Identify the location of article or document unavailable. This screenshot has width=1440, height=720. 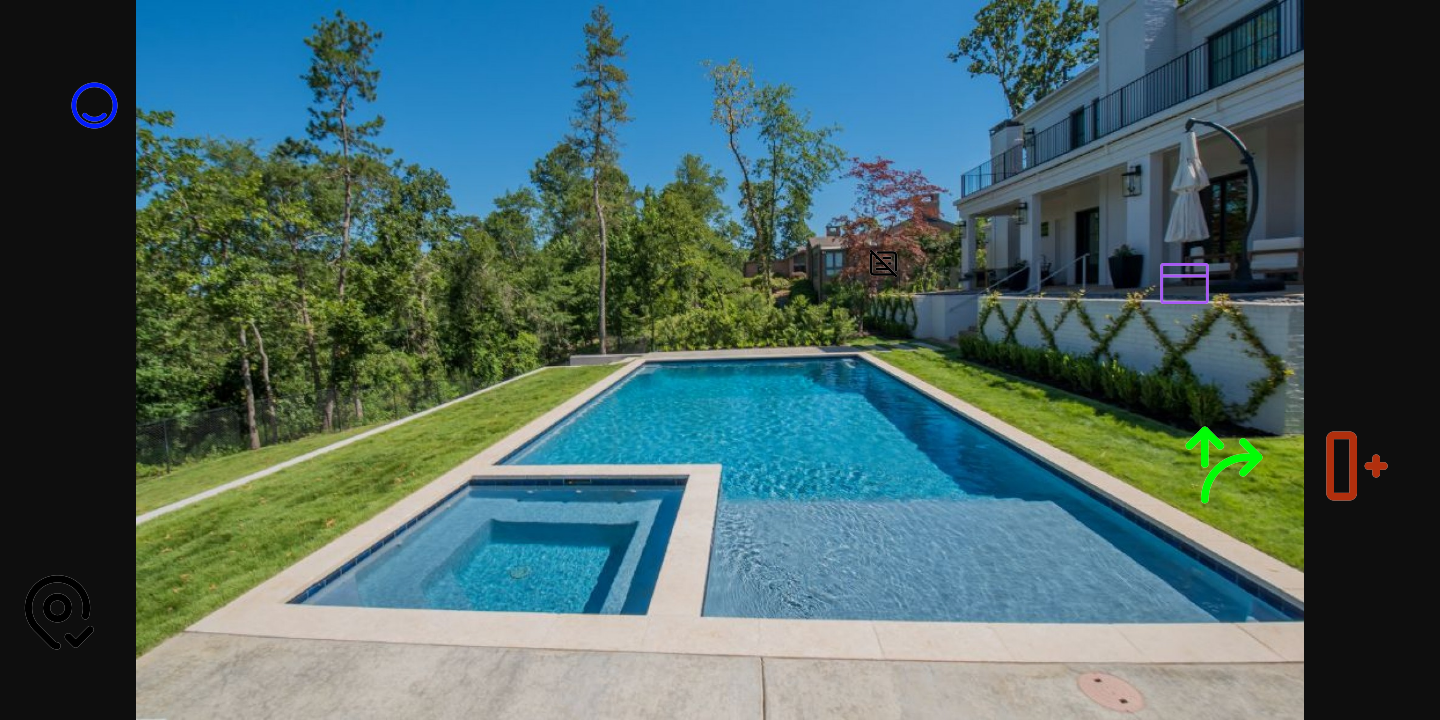
(883, 263).